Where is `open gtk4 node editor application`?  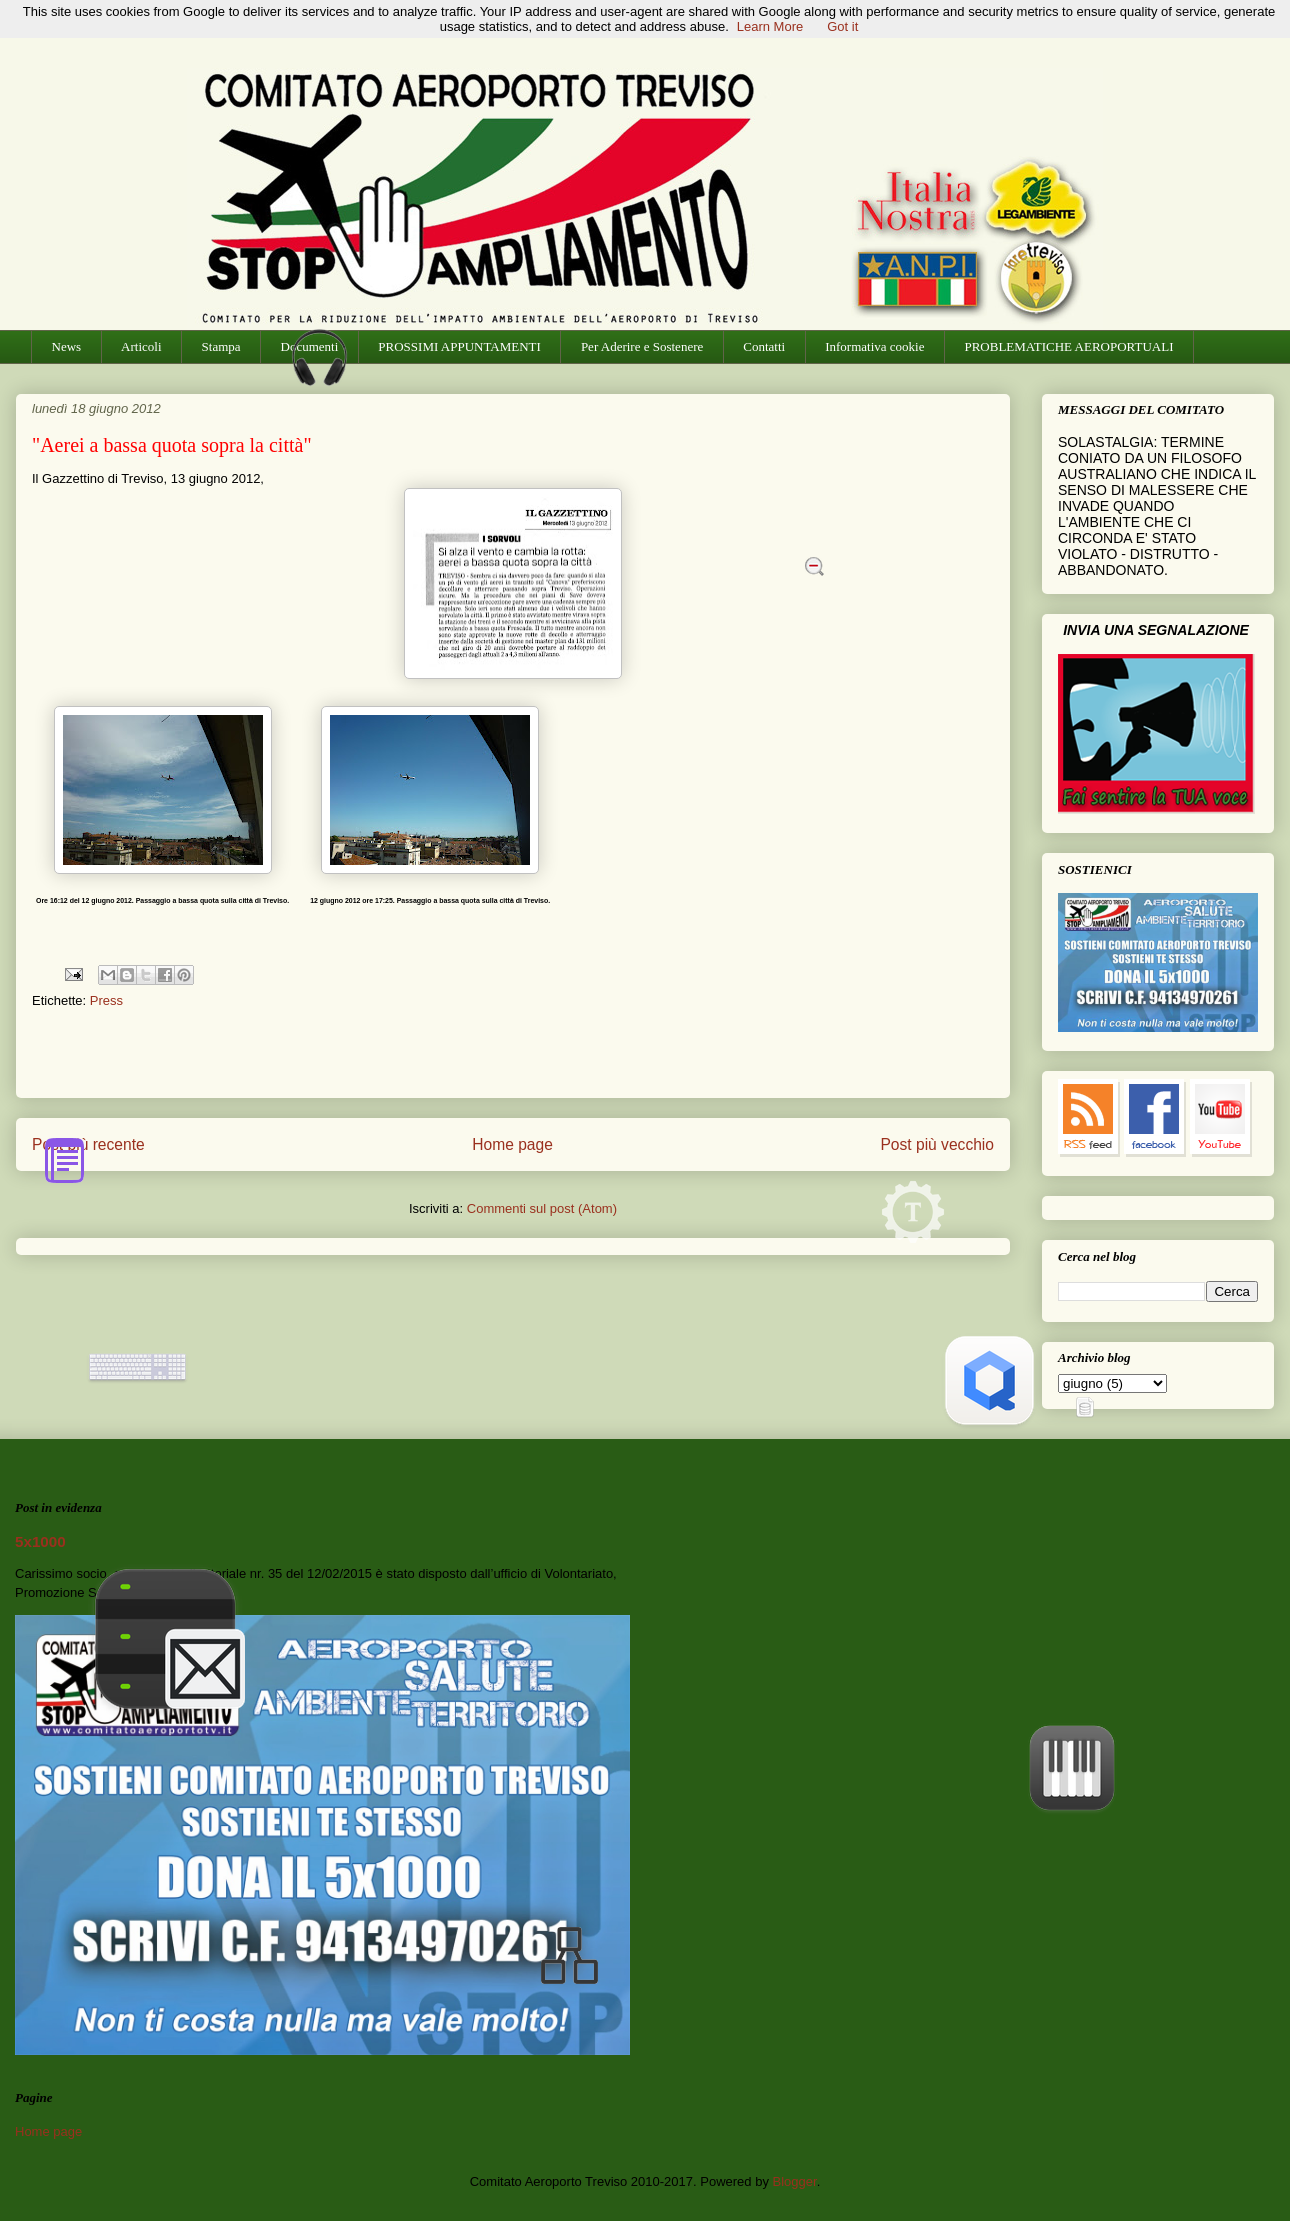 open gtk4 node editor application is located at coordinates (569, 1955).